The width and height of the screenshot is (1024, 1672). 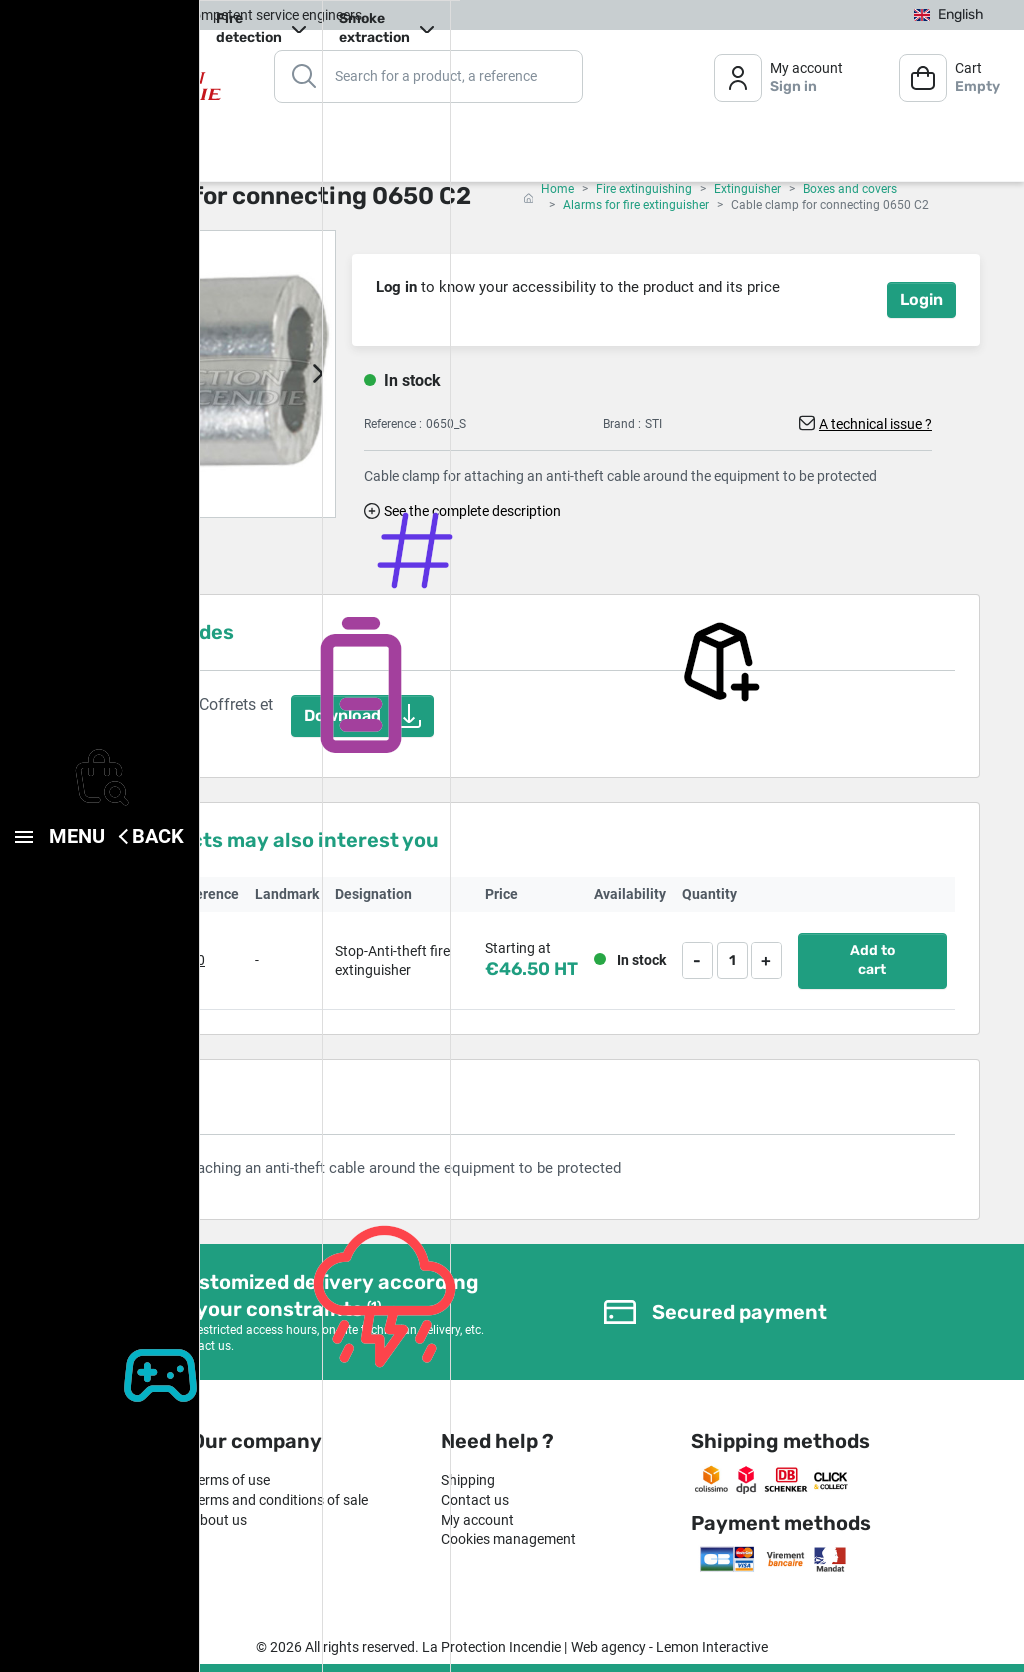 What do you see at coordinates (384, 1296) in the screenshot?
I see `indicates thunderstorm weather conditions` at bounding box center [384, 1296].